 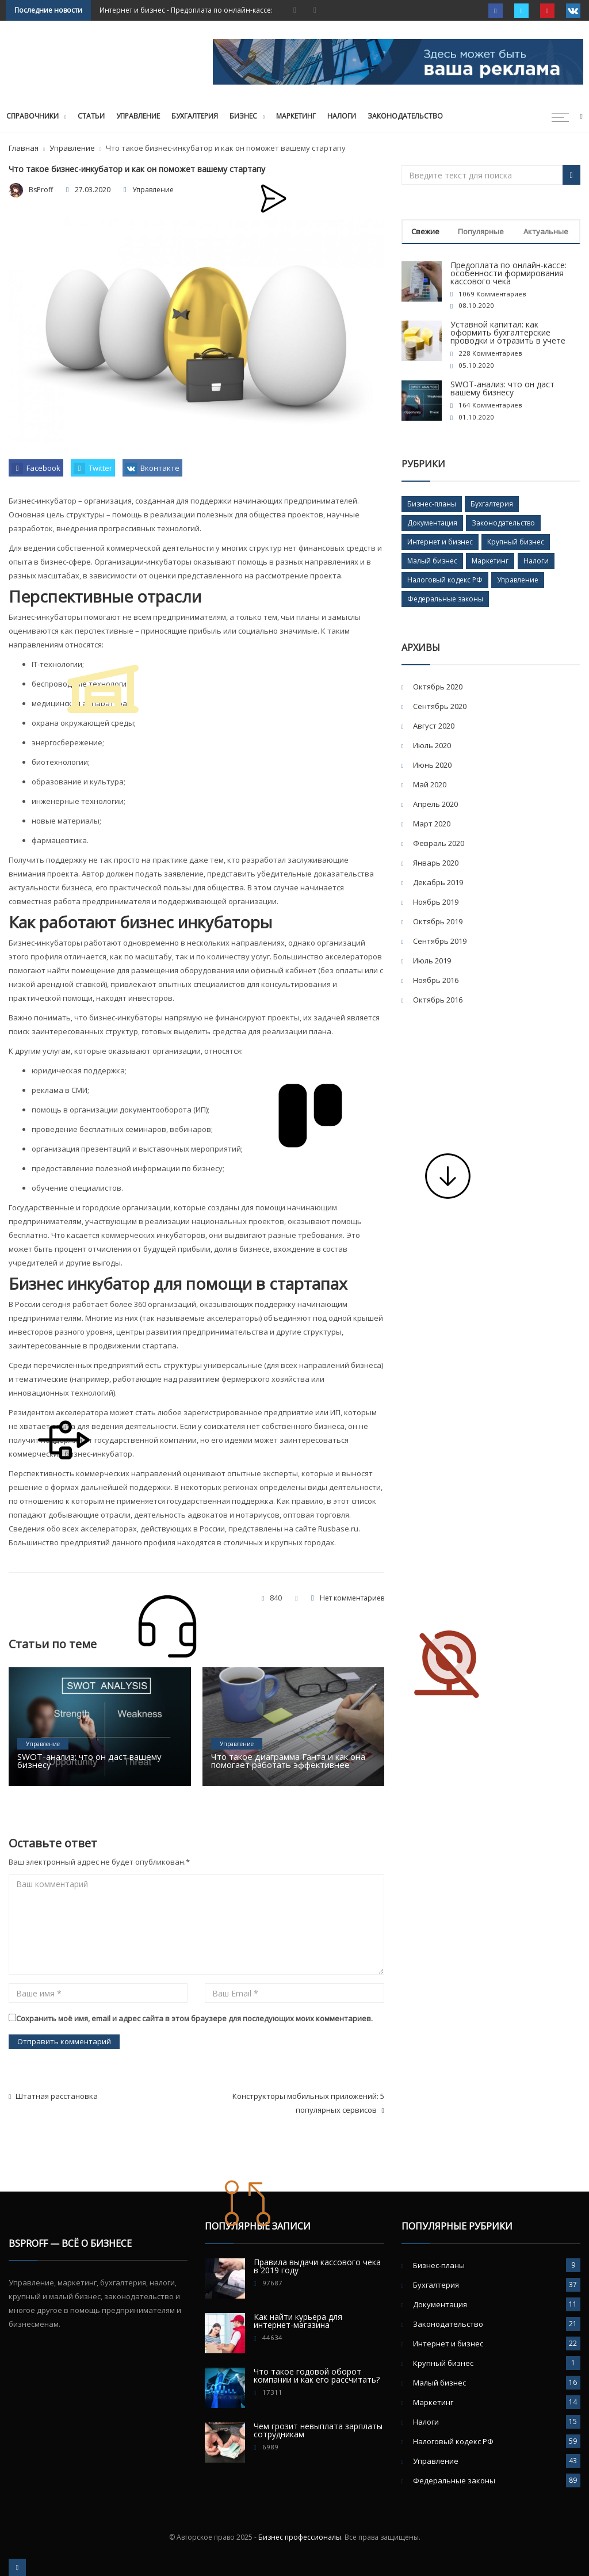 I want to click on switch to card view layout, so click(x=310, y=1115).